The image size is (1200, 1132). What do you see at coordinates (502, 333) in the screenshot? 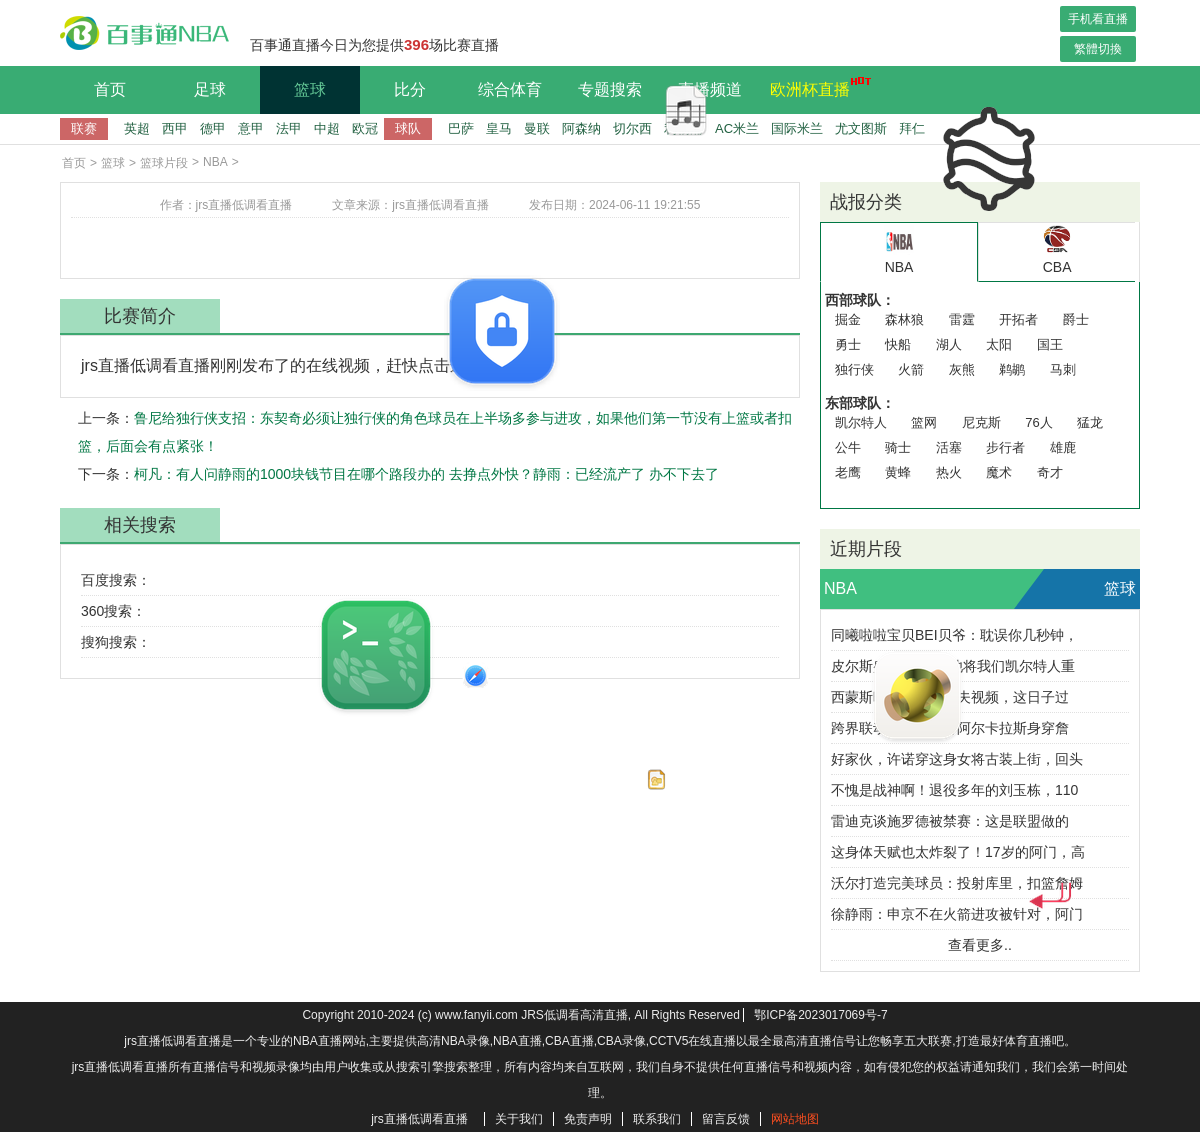
I see `open security & privacy settings` at bounding box center [502, 333].